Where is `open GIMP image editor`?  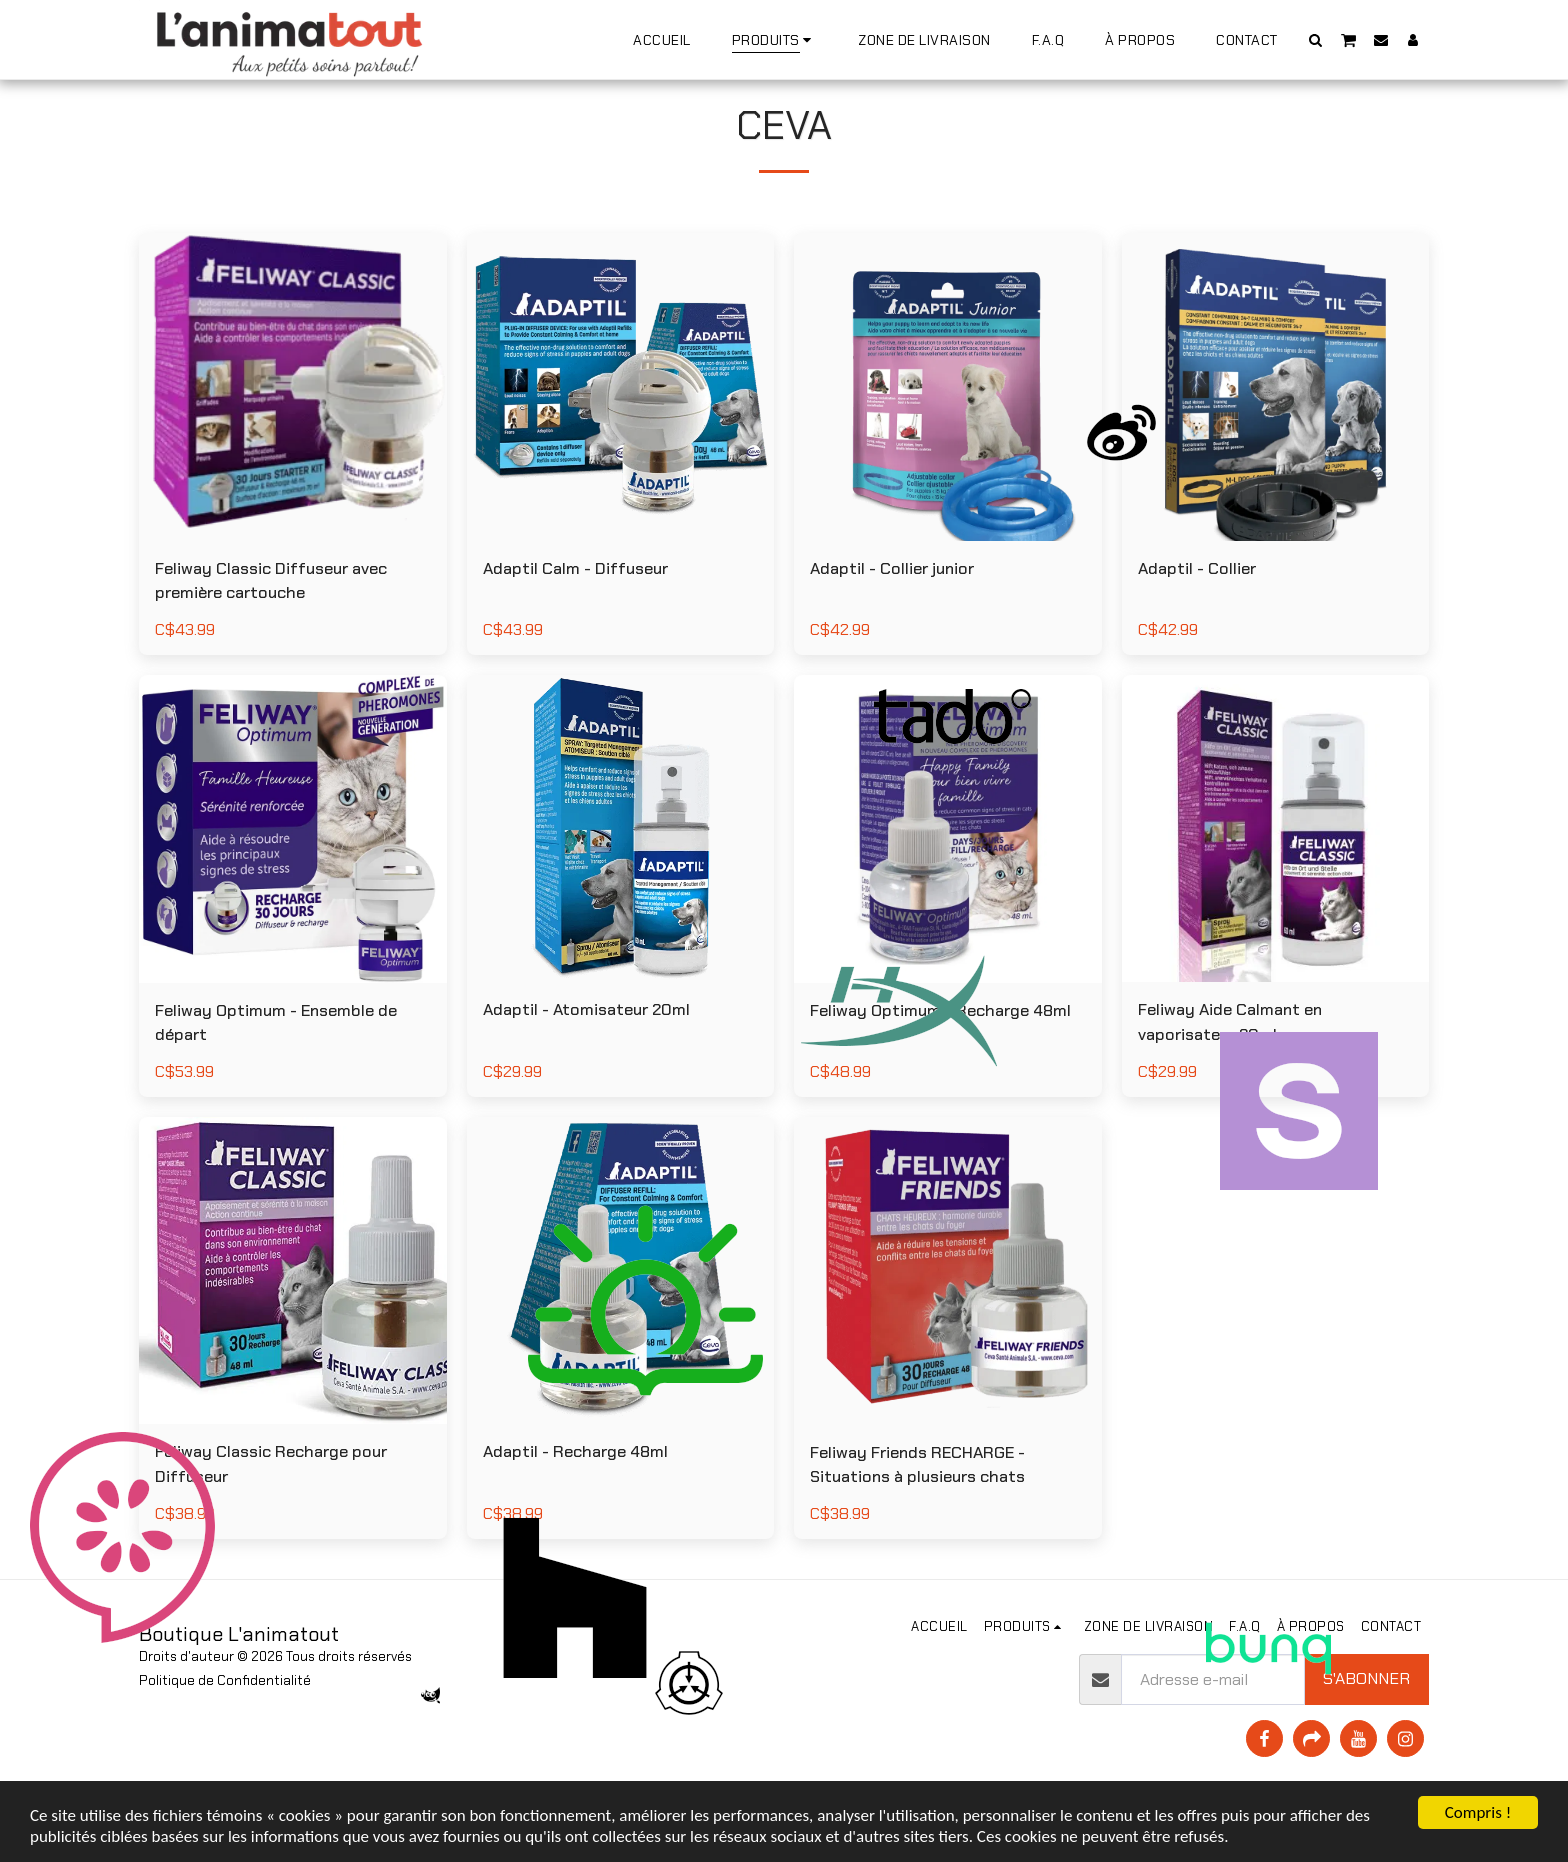
open GIMP image editor is located at coordinates (430, 1695).